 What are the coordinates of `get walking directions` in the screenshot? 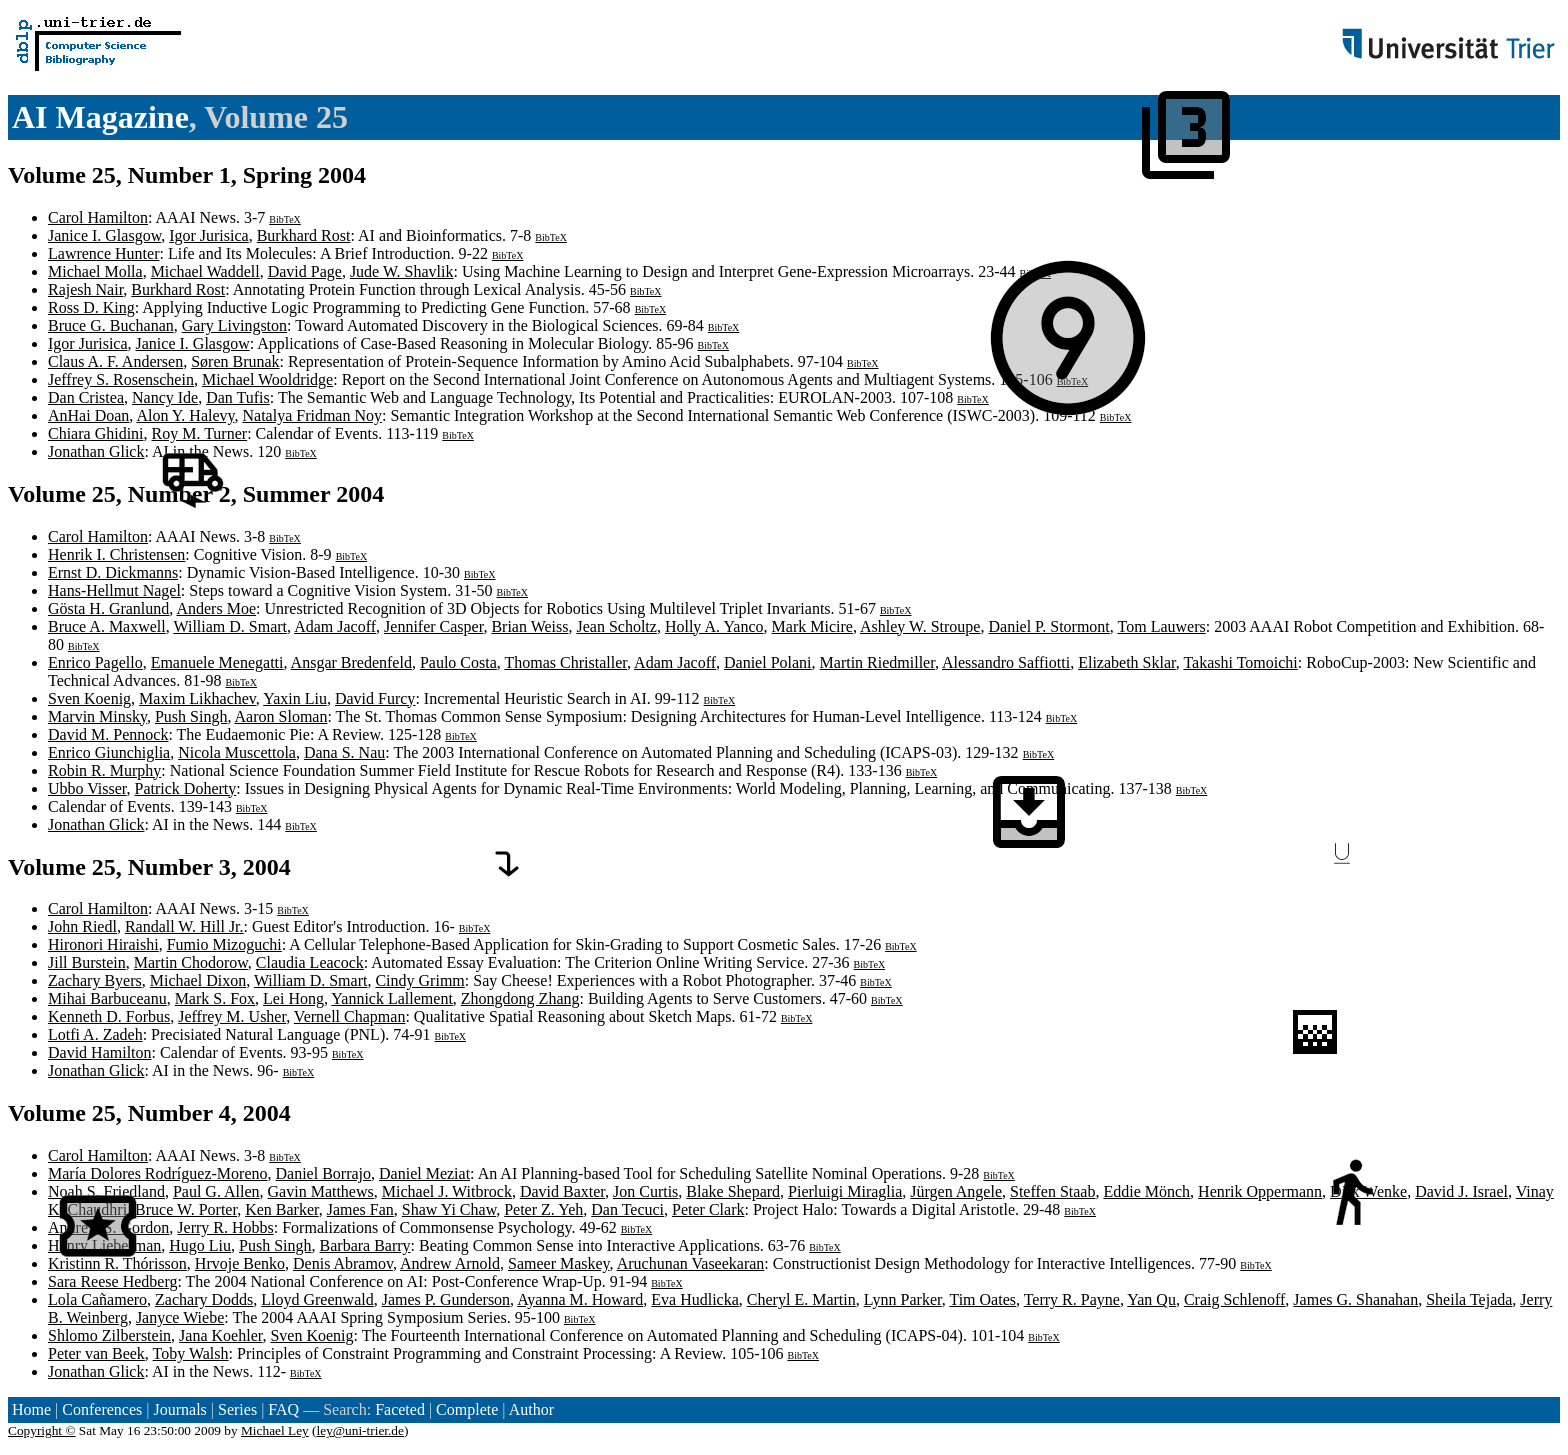 It's located at (1351, 1191).